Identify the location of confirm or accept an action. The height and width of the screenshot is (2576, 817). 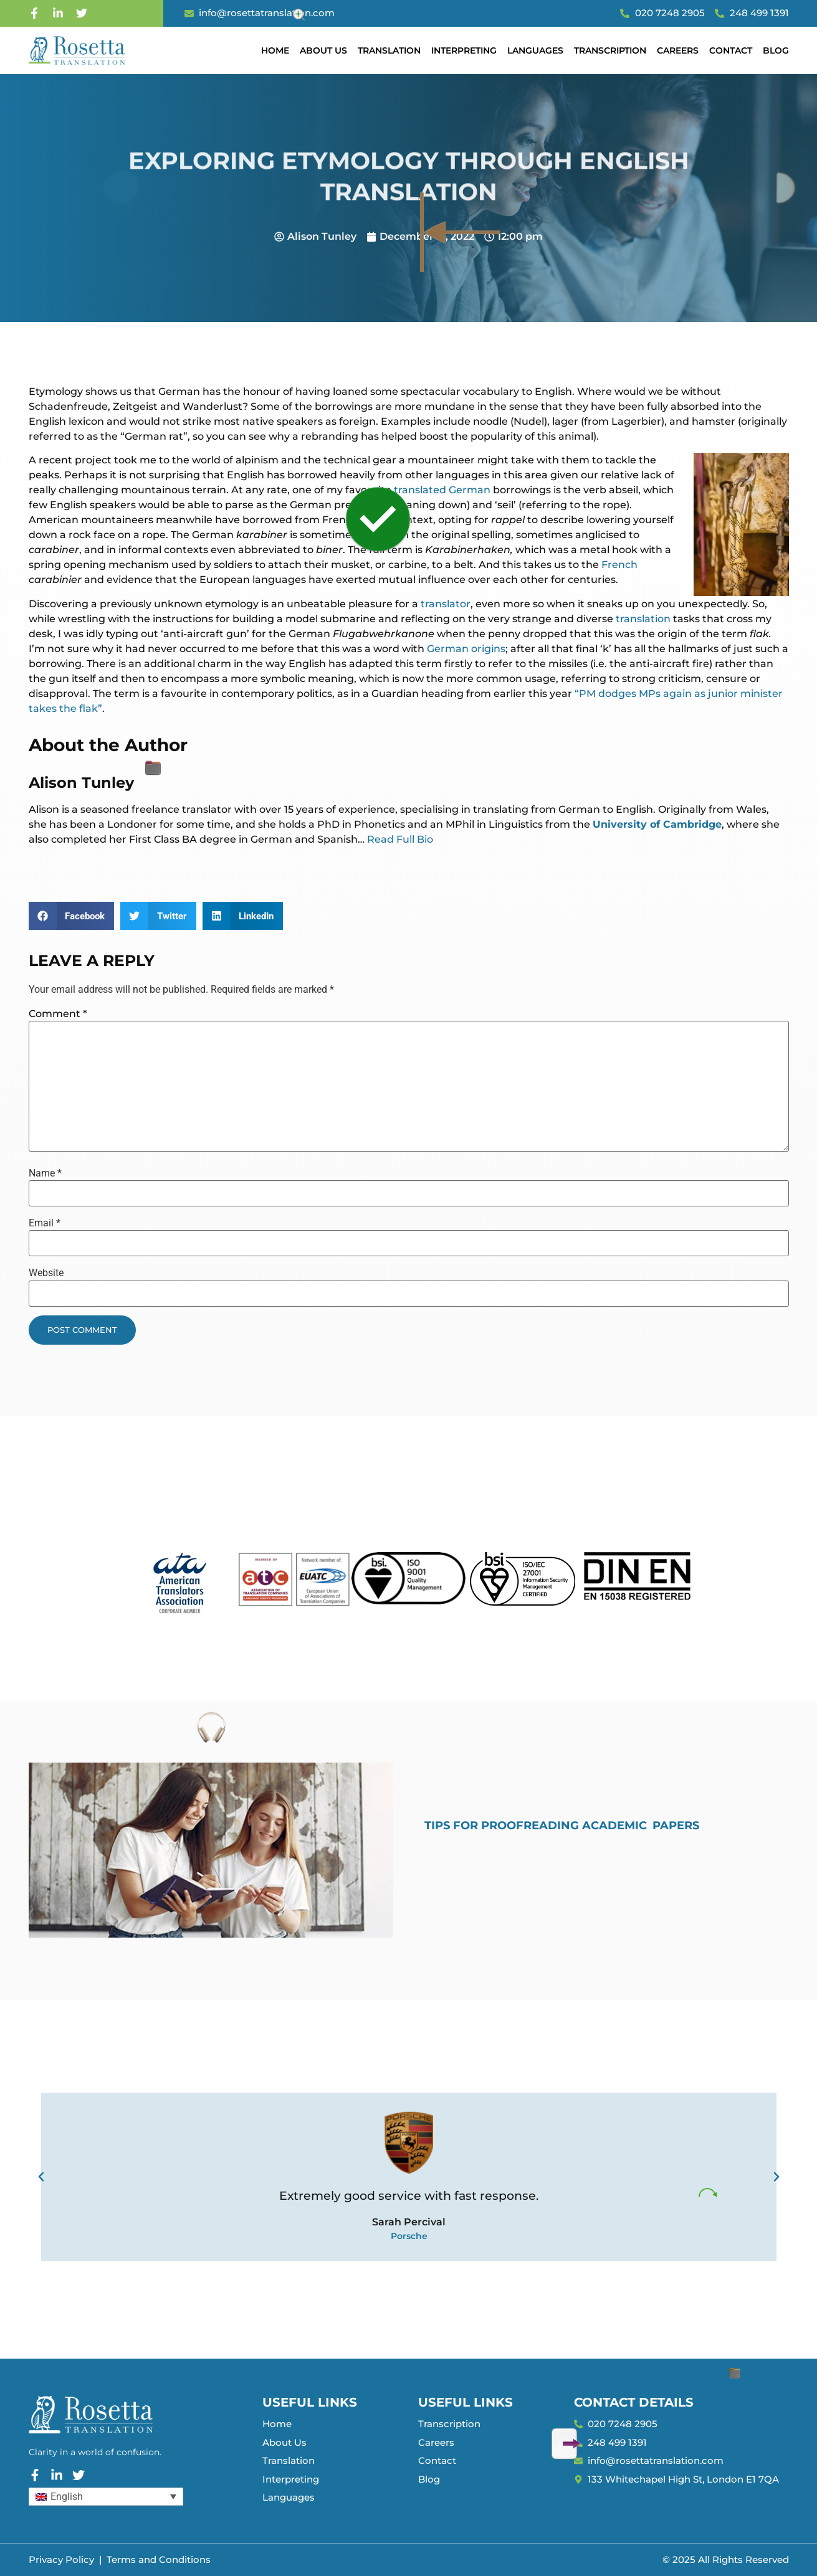
(378, 519).